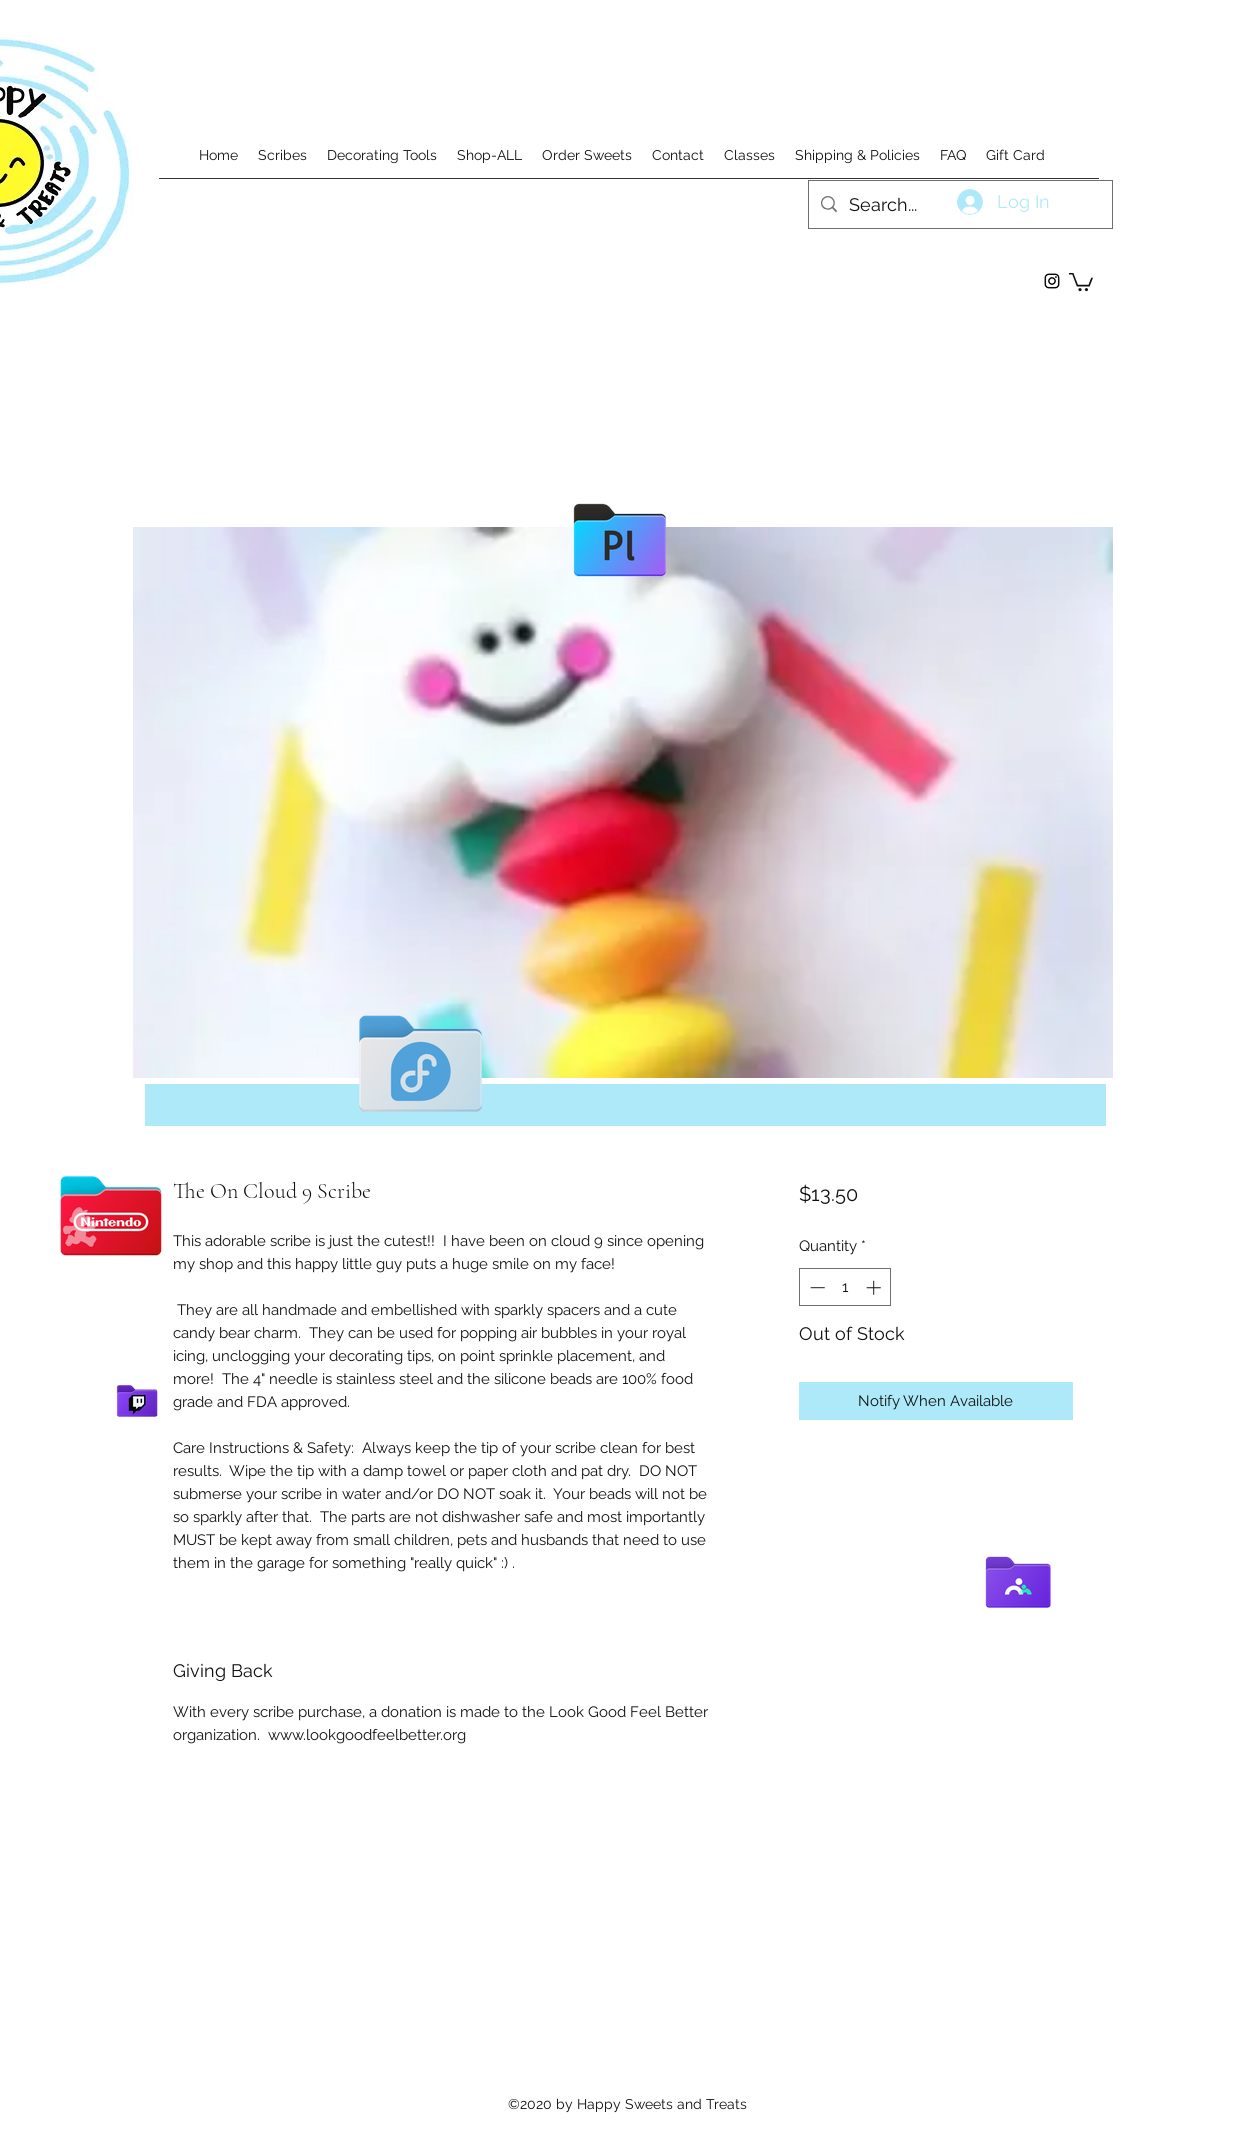 The height and width of the screenshot is (2149, 1245). Describe the element at coordinates (619, 542) in the screenshot. I see `open folder containing Adobe Prelude project files` at that location.